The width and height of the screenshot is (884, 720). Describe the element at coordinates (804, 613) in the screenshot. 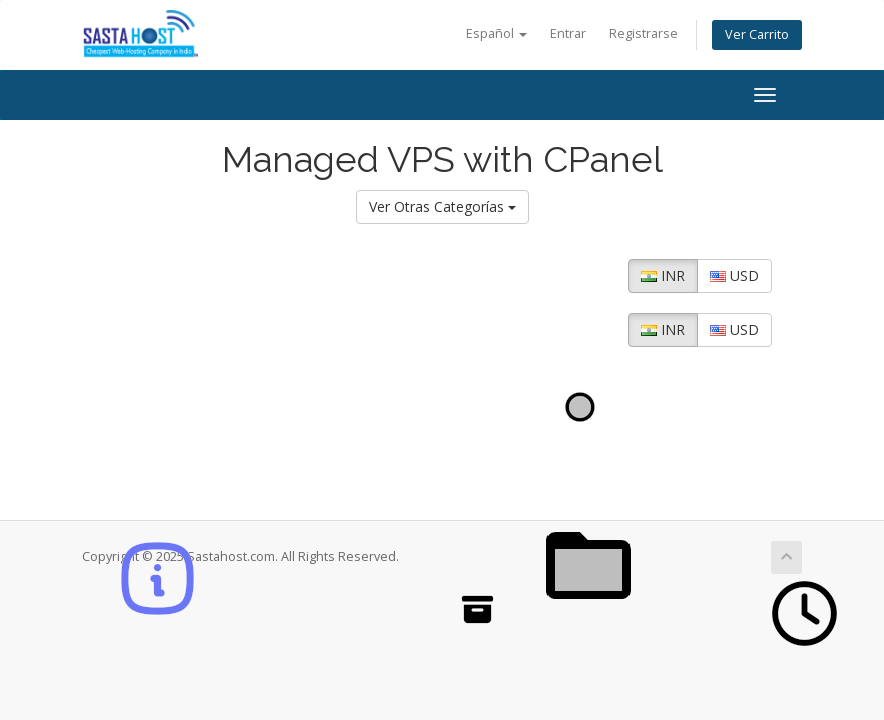

I see `view time or check the clock` at that location.